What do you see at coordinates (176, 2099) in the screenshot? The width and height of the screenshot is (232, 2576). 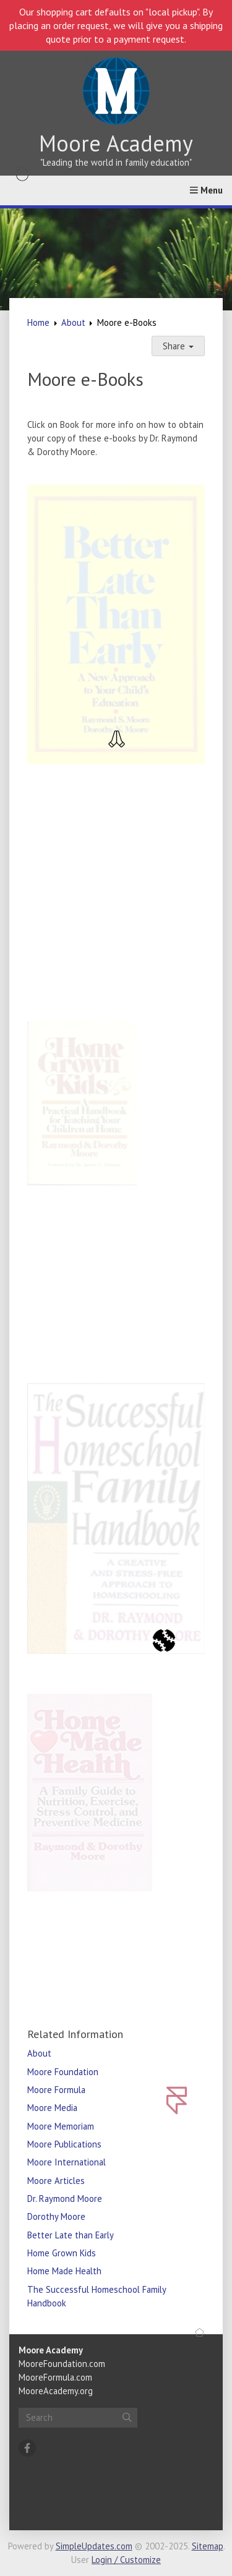 I see `open framer app` at bounding box center [176, 2099].